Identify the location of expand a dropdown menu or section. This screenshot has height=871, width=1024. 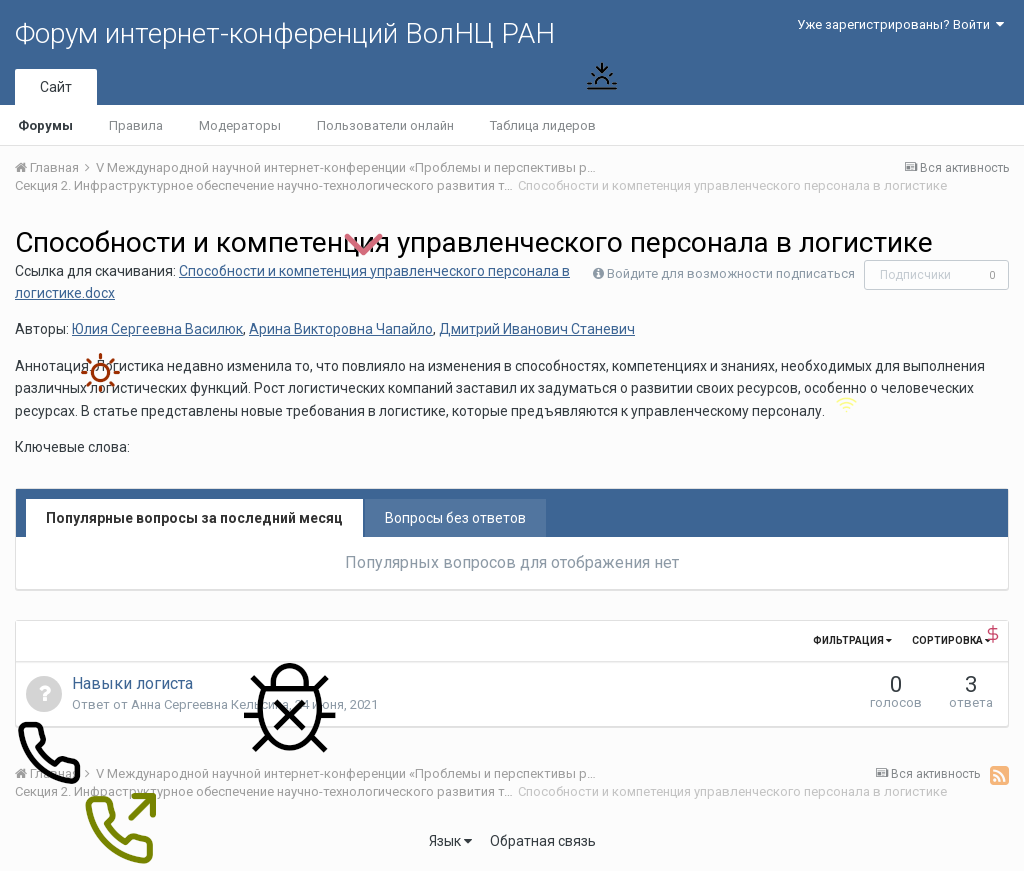
(363, 244).